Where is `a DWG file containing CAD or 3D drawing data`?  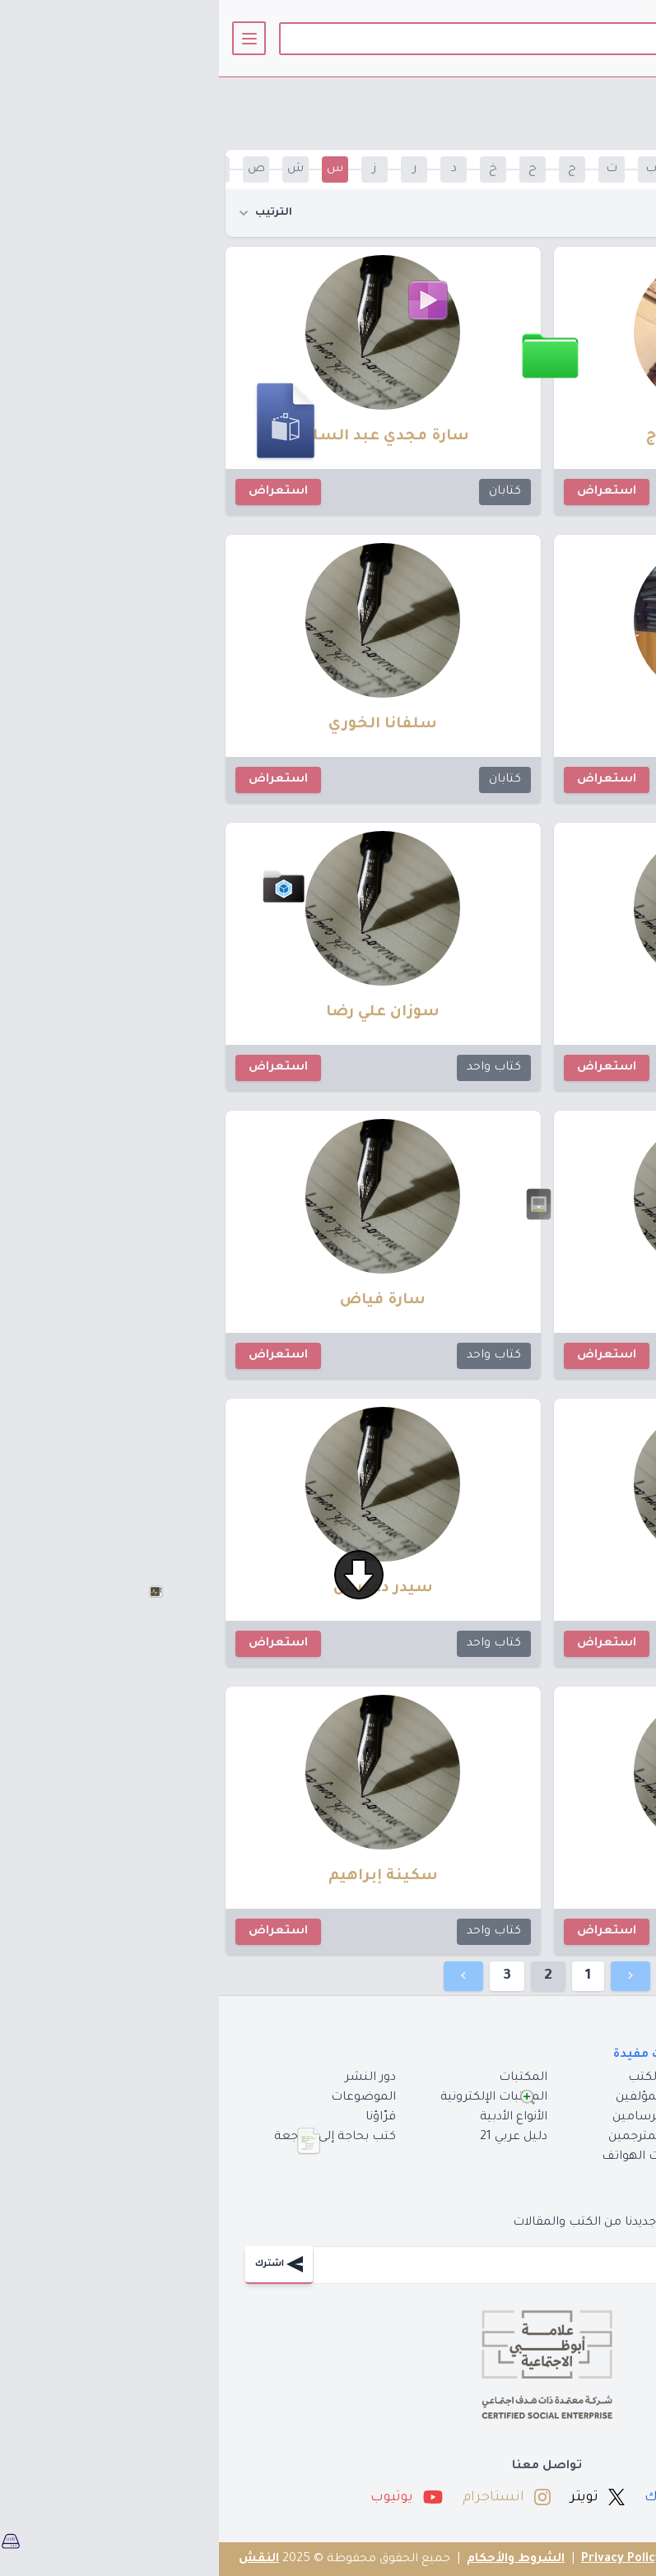 a DWG file containing CAD or 3D drawing data is located at coordinates (286, 422).